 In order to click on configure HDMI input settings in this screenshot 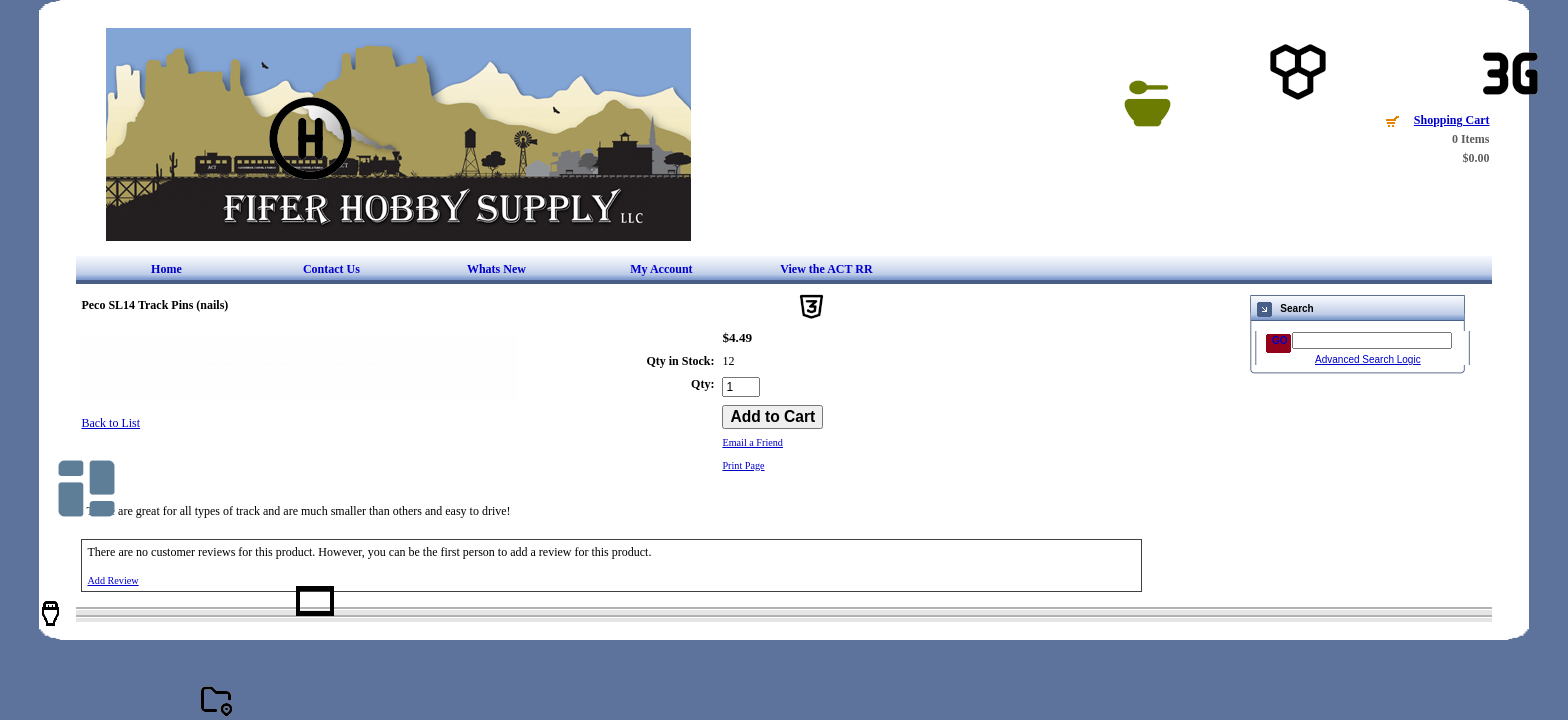, I will do `click(50, 613)`.